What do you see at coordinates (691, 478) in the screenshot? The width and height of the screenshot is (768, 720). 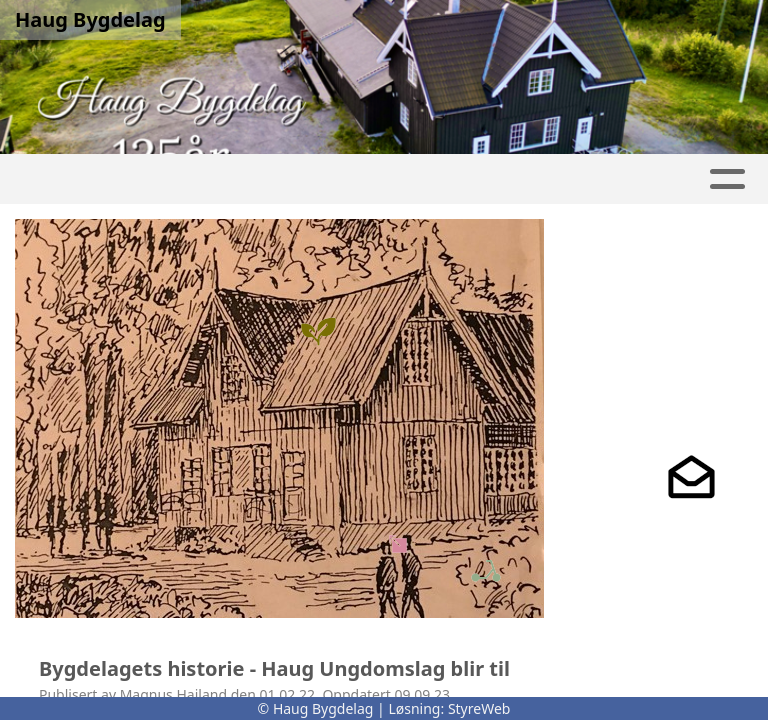 I see `view opened mail or messages` at bounding box center [691, 478].